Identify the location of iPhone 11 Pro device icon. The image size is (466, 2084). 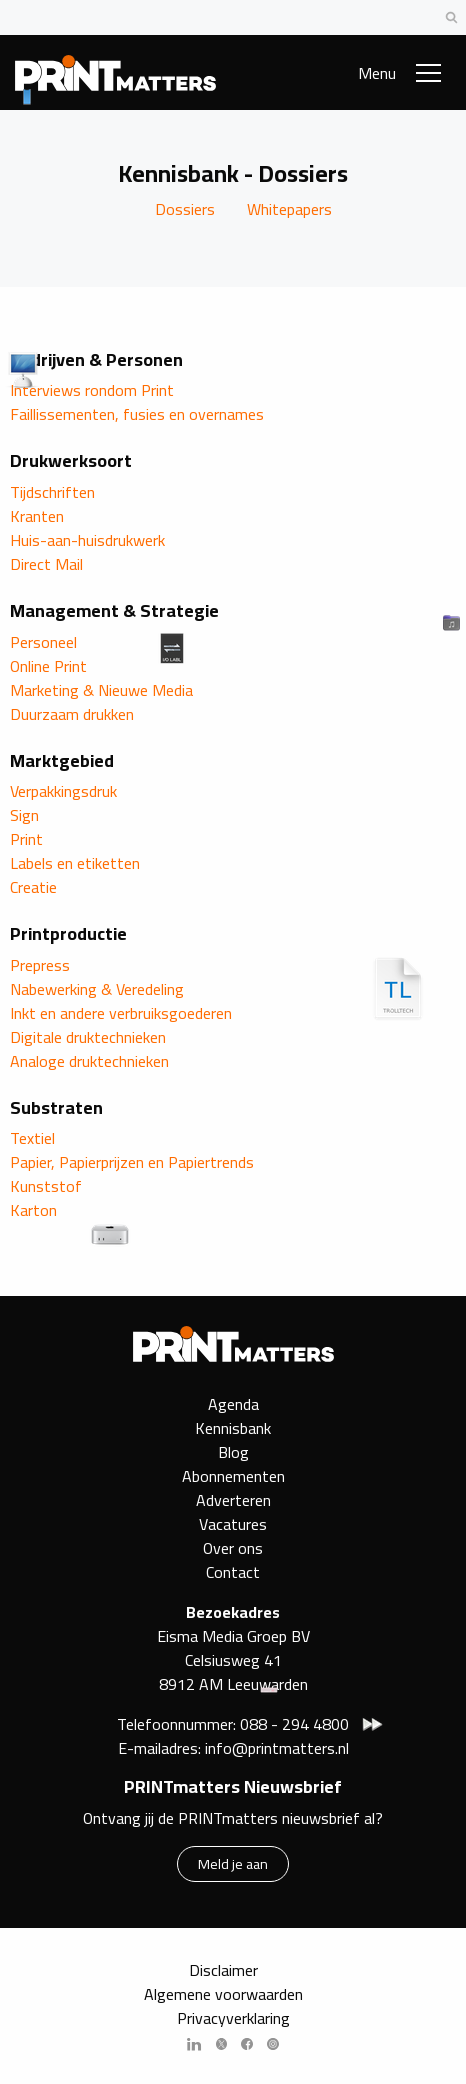
(27, 97).